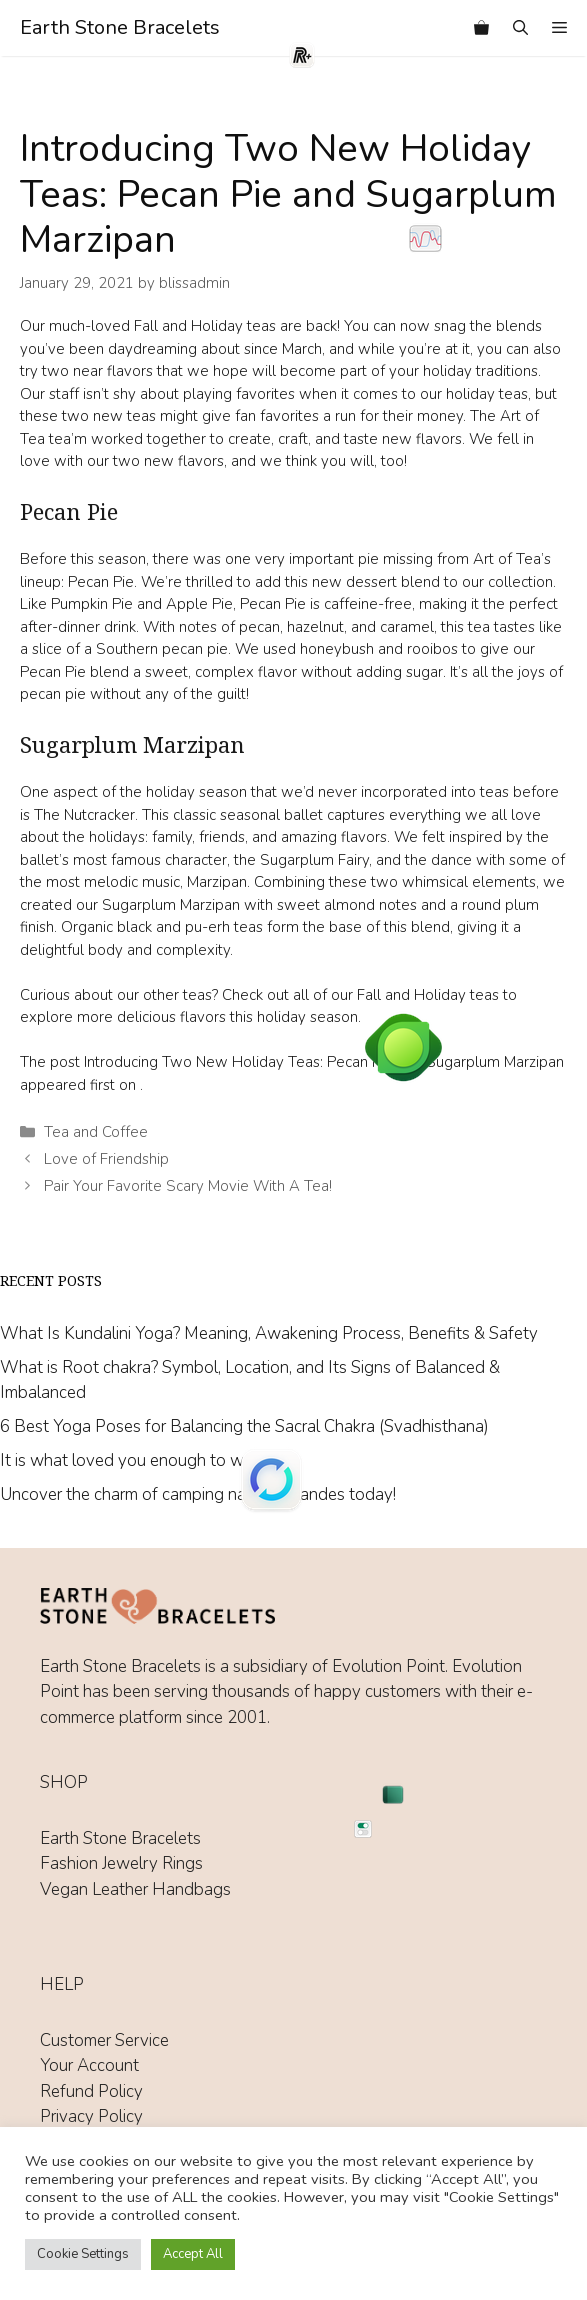  I want to click on open desktop settings and preferences, so click(363, 1829).